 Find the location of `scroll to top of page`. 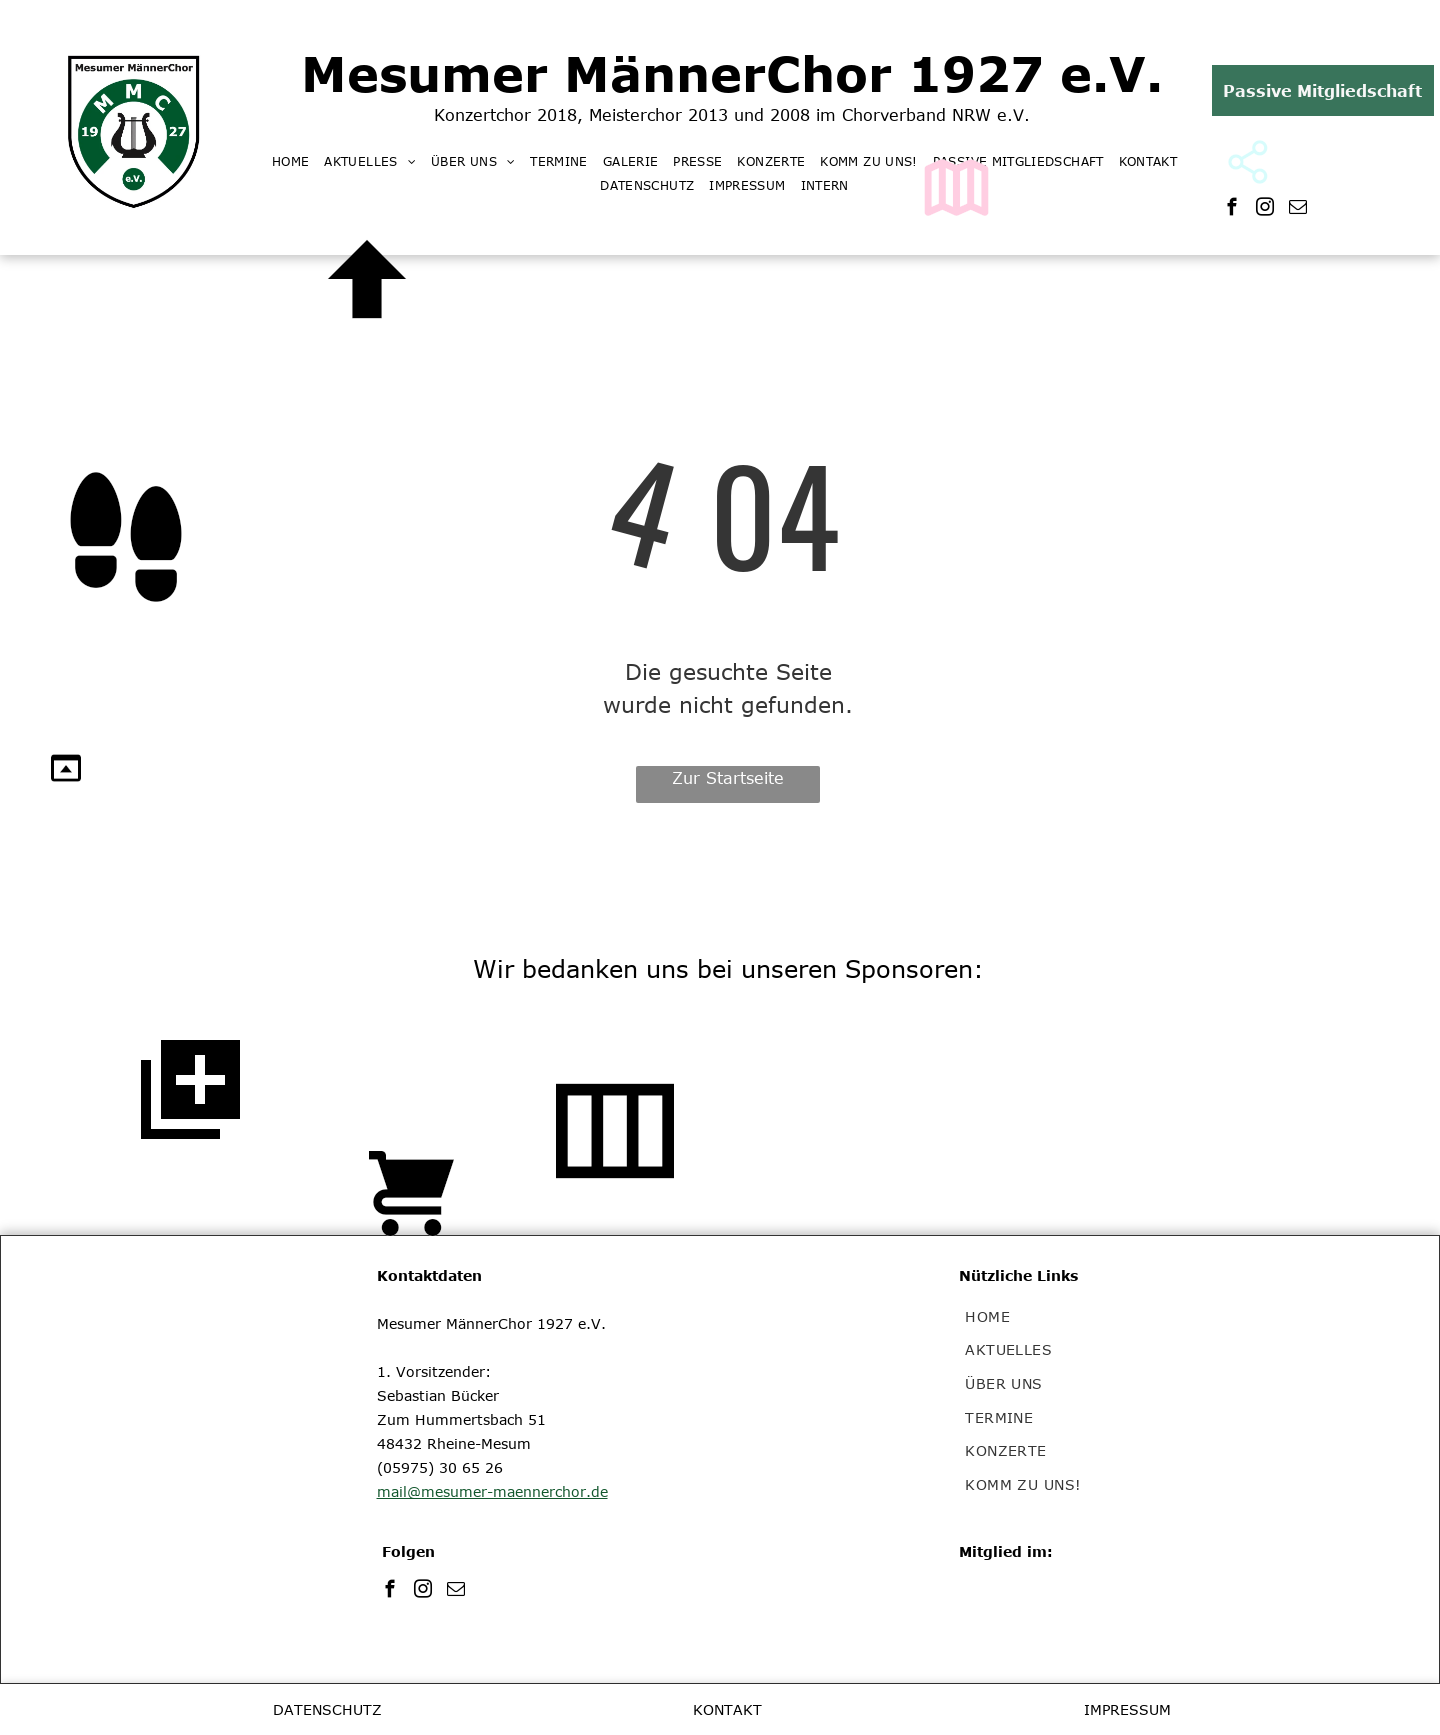

scroll to top of page is located at coordinates (367, 279).